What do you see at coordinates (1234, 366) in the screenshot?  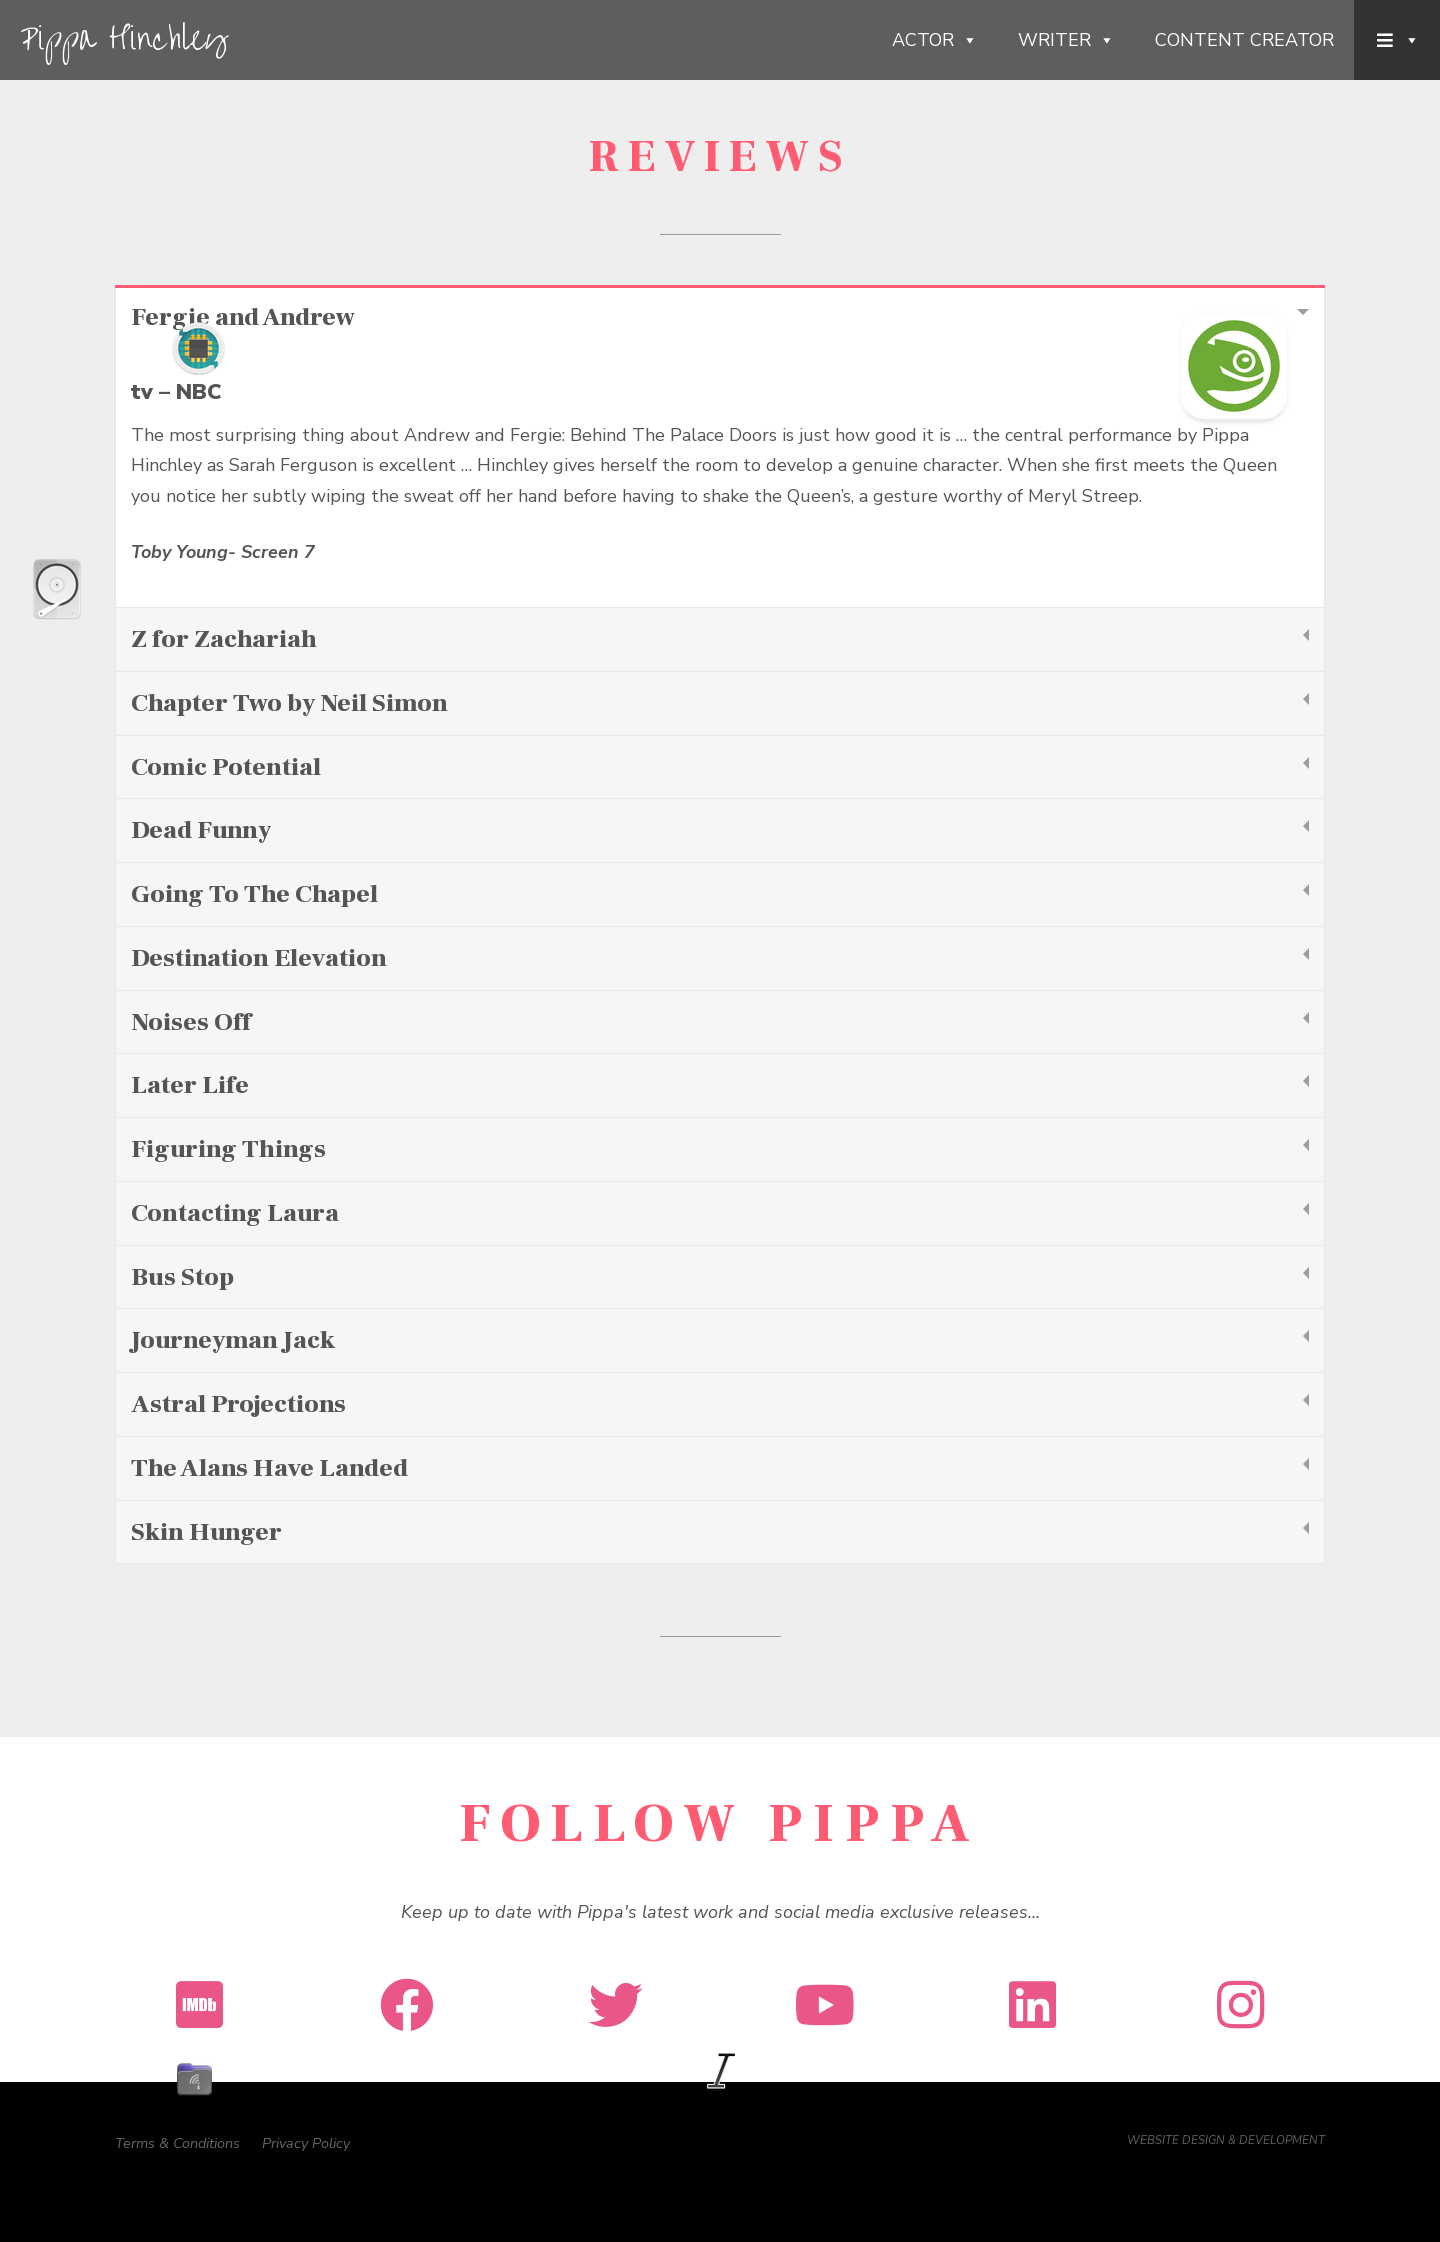 I see `open the openSUSE linux application` at bounding box center [1234, 366].